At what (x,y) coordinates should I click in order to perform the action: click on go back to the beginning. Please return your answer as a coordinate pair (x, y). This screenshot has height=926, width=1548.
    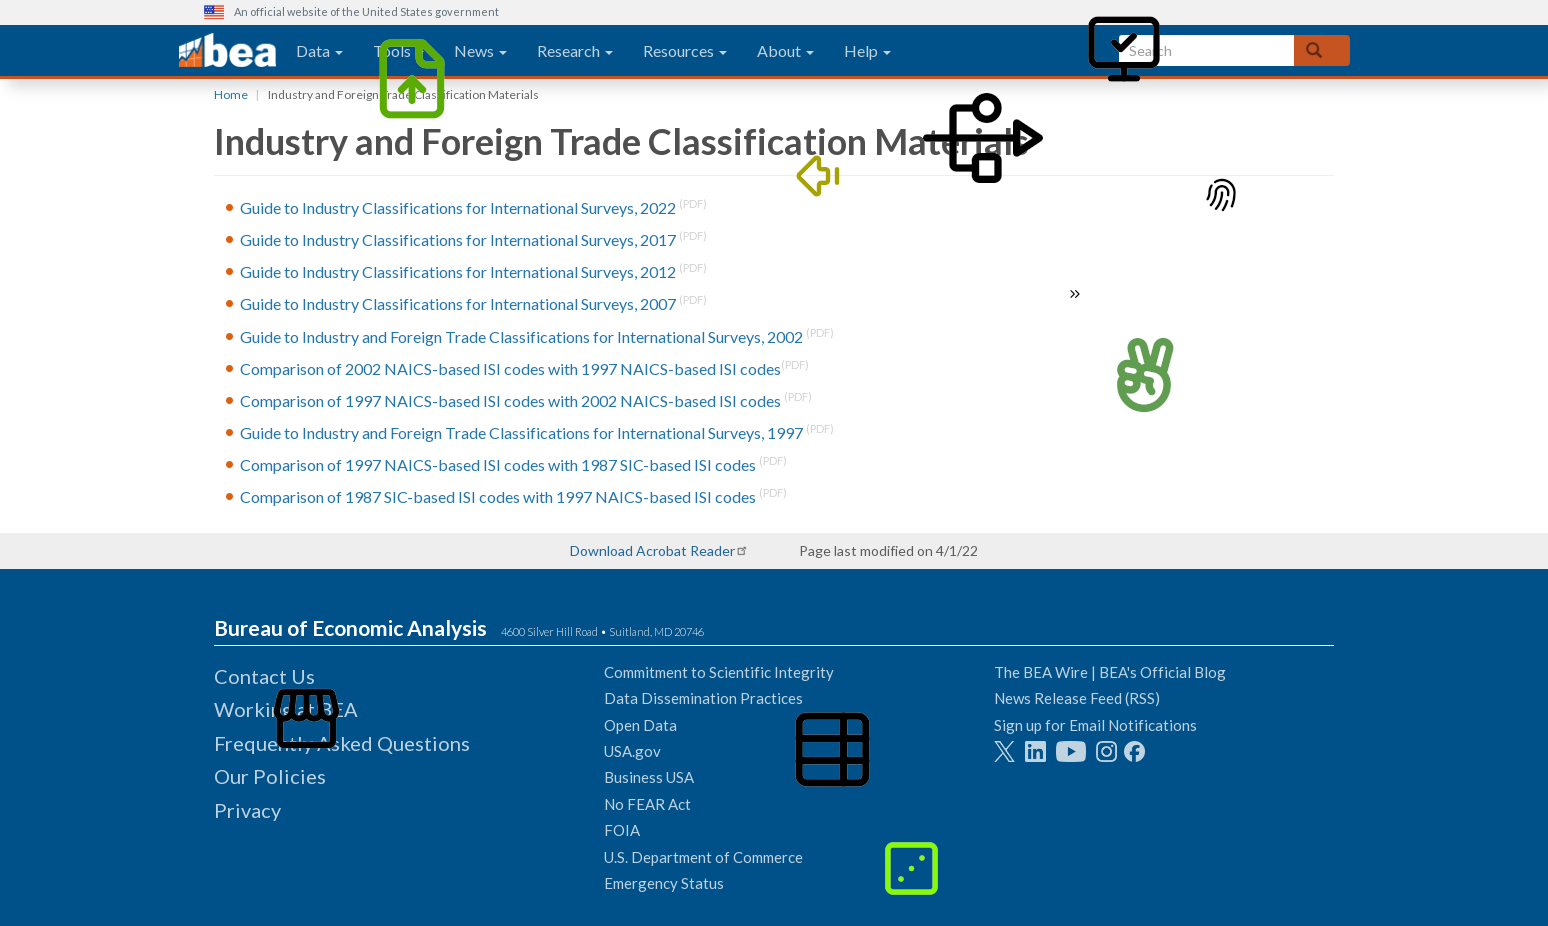
    Looking at the image, I should click on (819, 176).